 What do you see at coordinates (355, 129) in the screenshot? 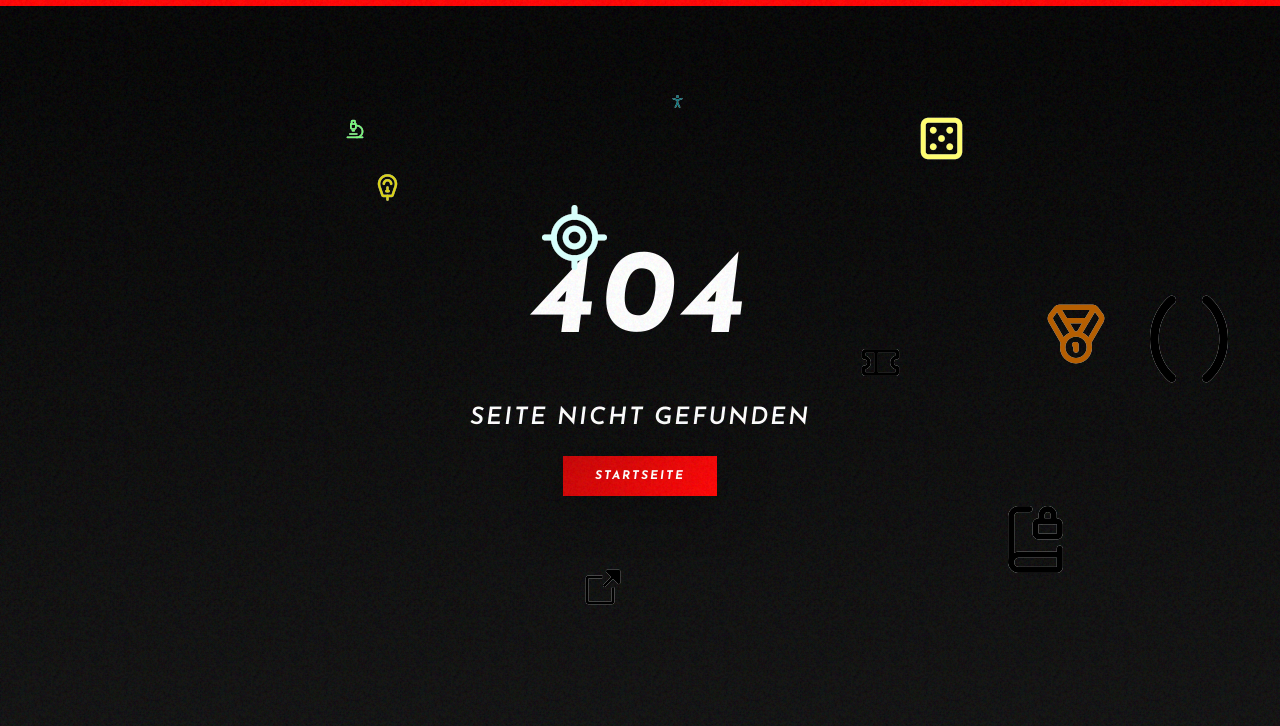
I see `access scientific or research tools` at bounding box center [355, 129].